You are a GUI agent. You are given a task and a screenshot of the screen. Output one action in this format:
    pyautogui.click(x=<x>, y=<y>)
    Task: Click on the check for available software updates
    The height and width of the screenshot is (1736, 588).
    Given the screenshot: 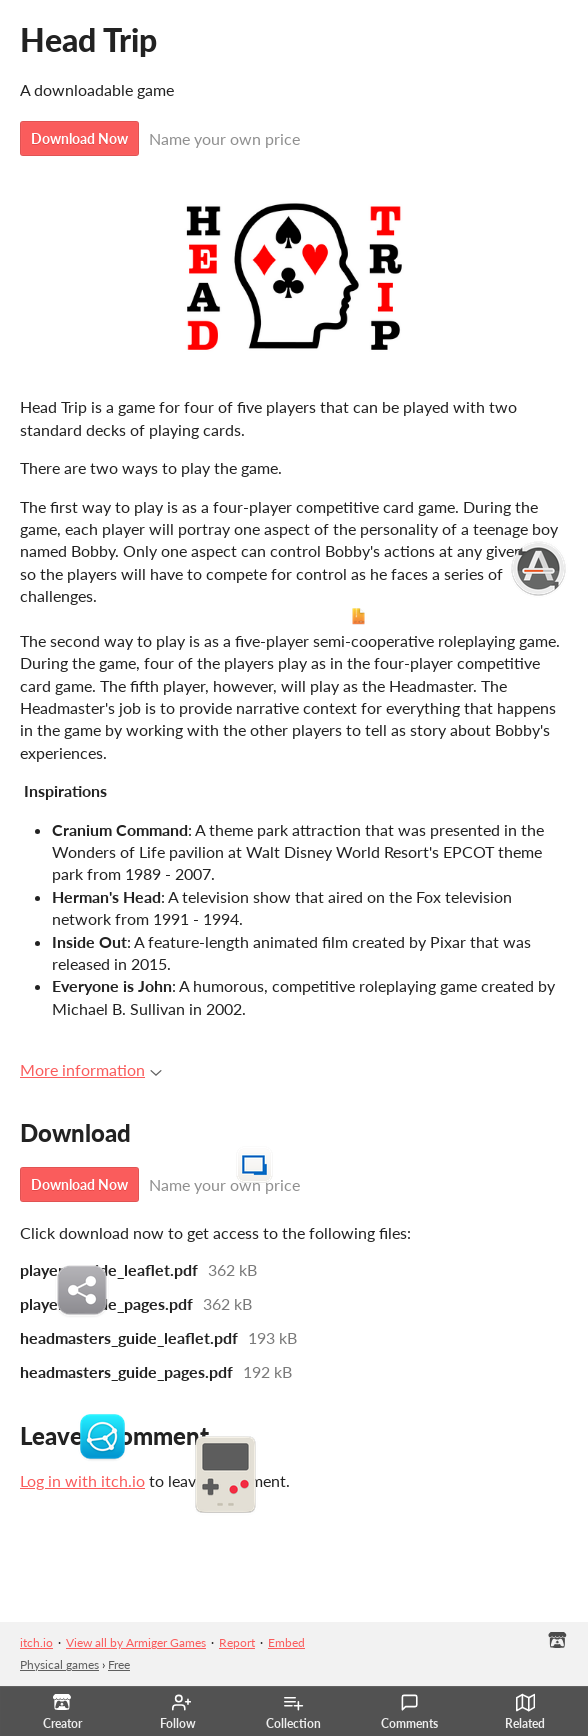 What is the action you would take?
    pyautogui.click(x=538, y=568)
    